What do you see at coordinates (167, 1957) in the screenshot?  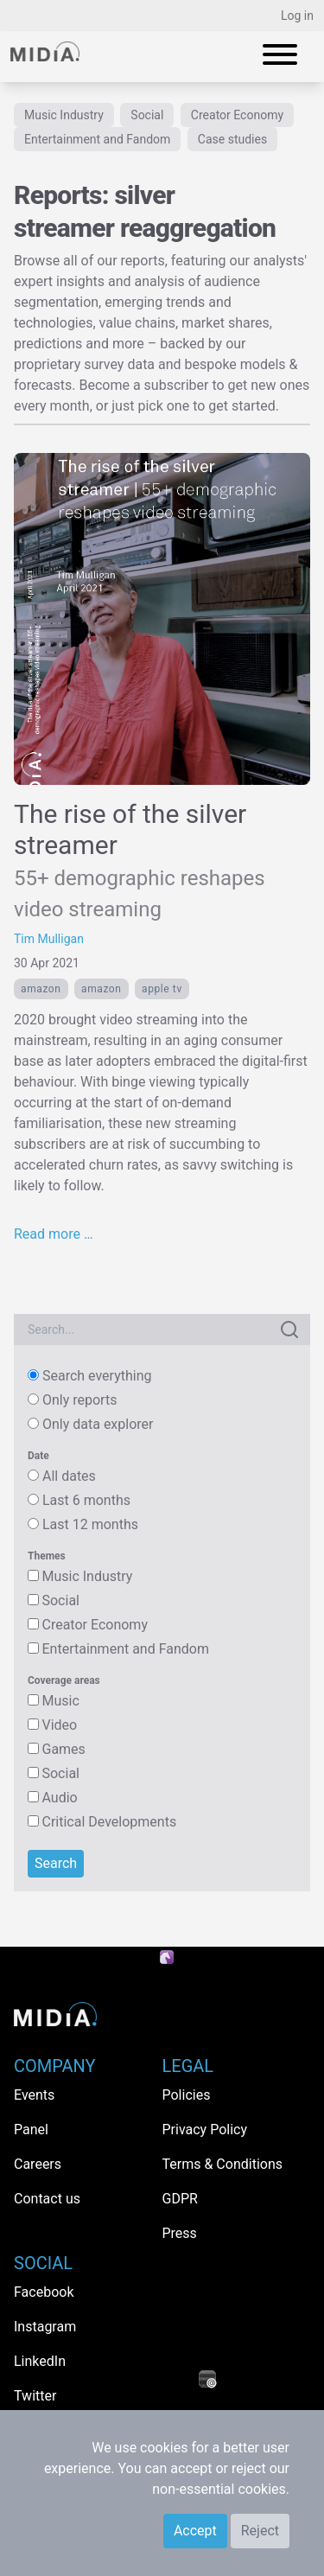 I see `open anjuta integrated development environment` at bounding box center [167, 1957].